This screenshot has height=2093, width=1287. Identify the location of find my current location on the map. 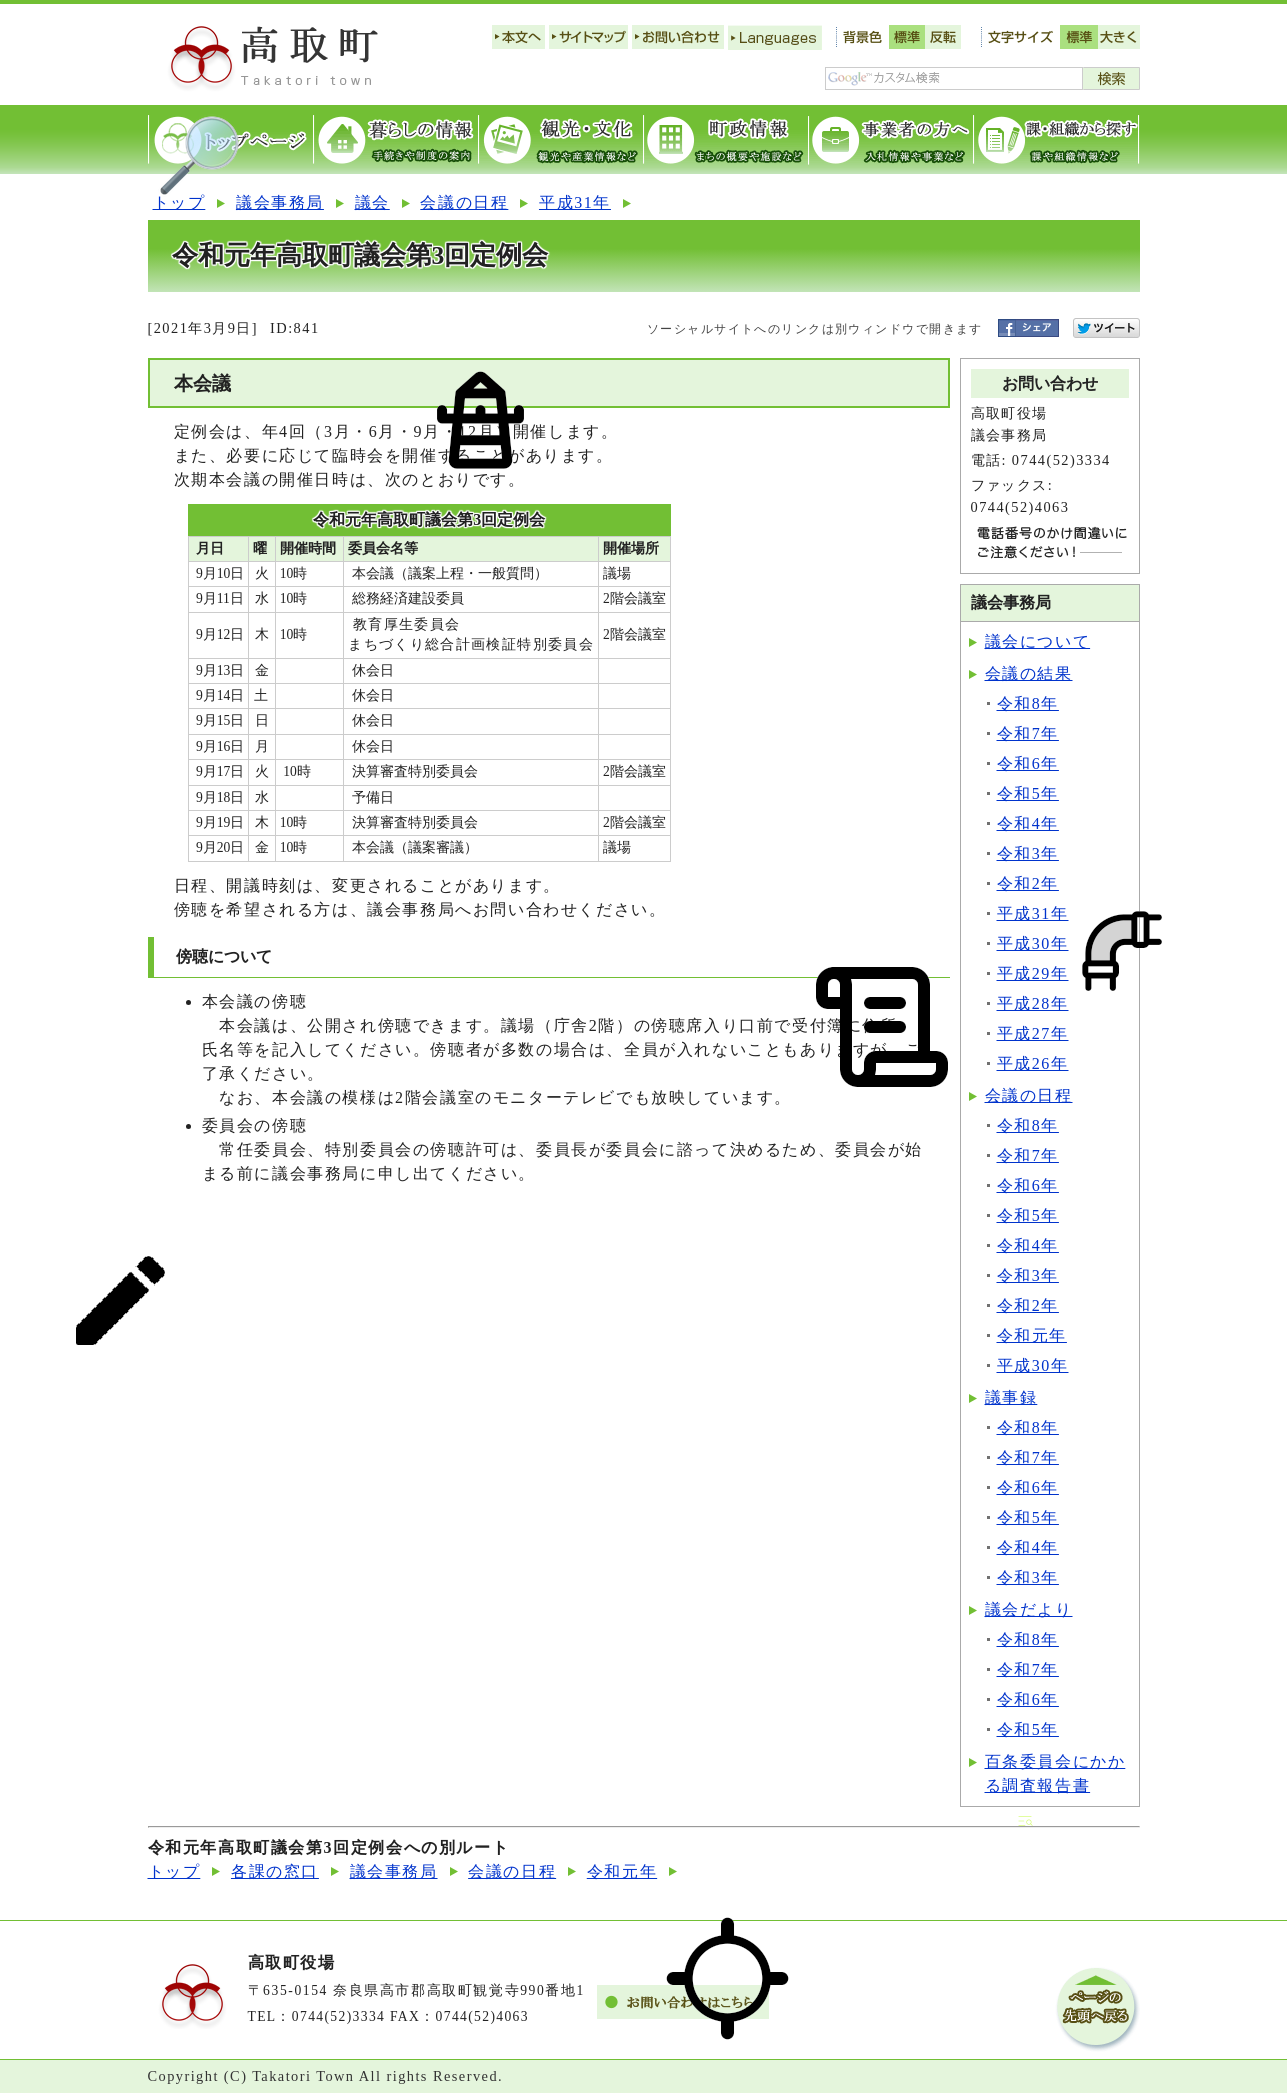
(727, 1978).